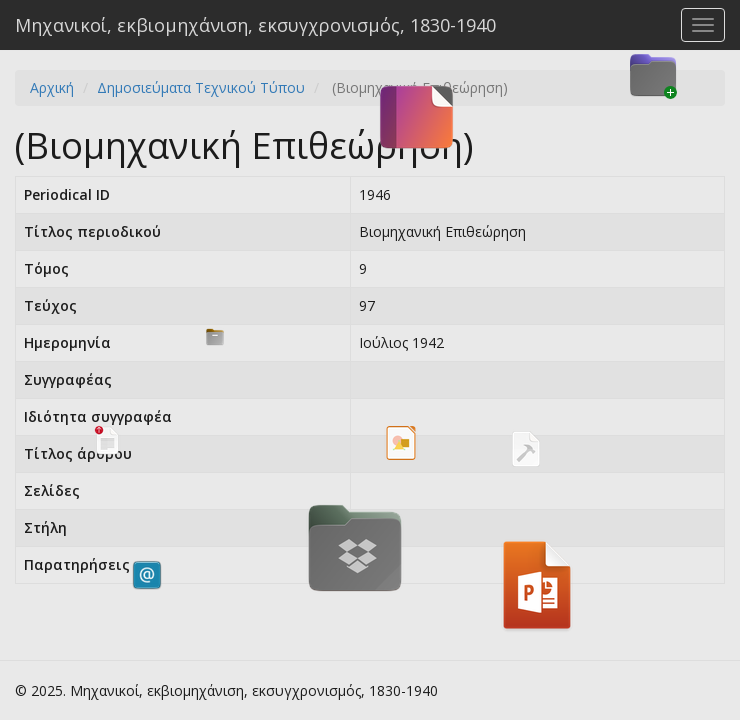 The height and width of the screenshot is (720, 740). I want to click on open a libreoffice draw document, so click(401, 443).